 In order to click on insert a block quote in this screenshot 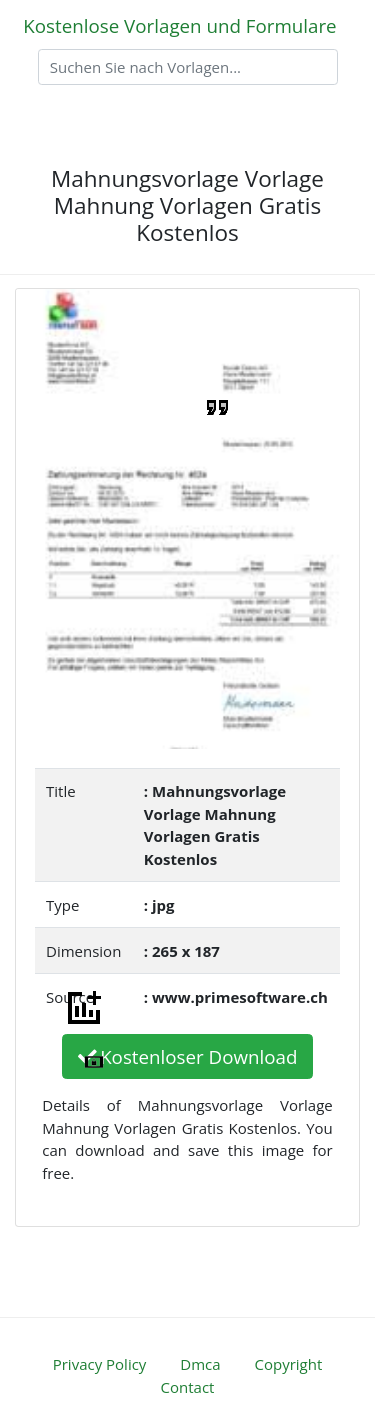, I will do `click(217, 407)`.